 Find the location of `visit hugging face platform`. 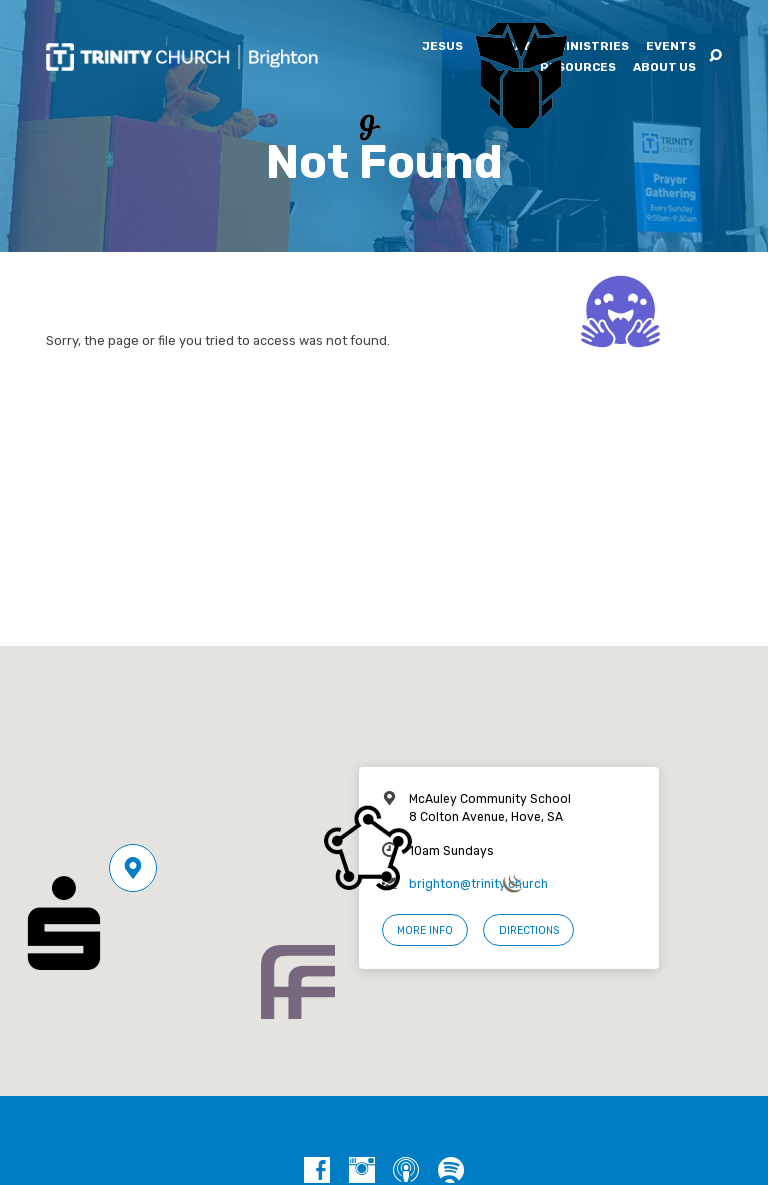

visit hugging face platform is located at coordinates (620, 311).